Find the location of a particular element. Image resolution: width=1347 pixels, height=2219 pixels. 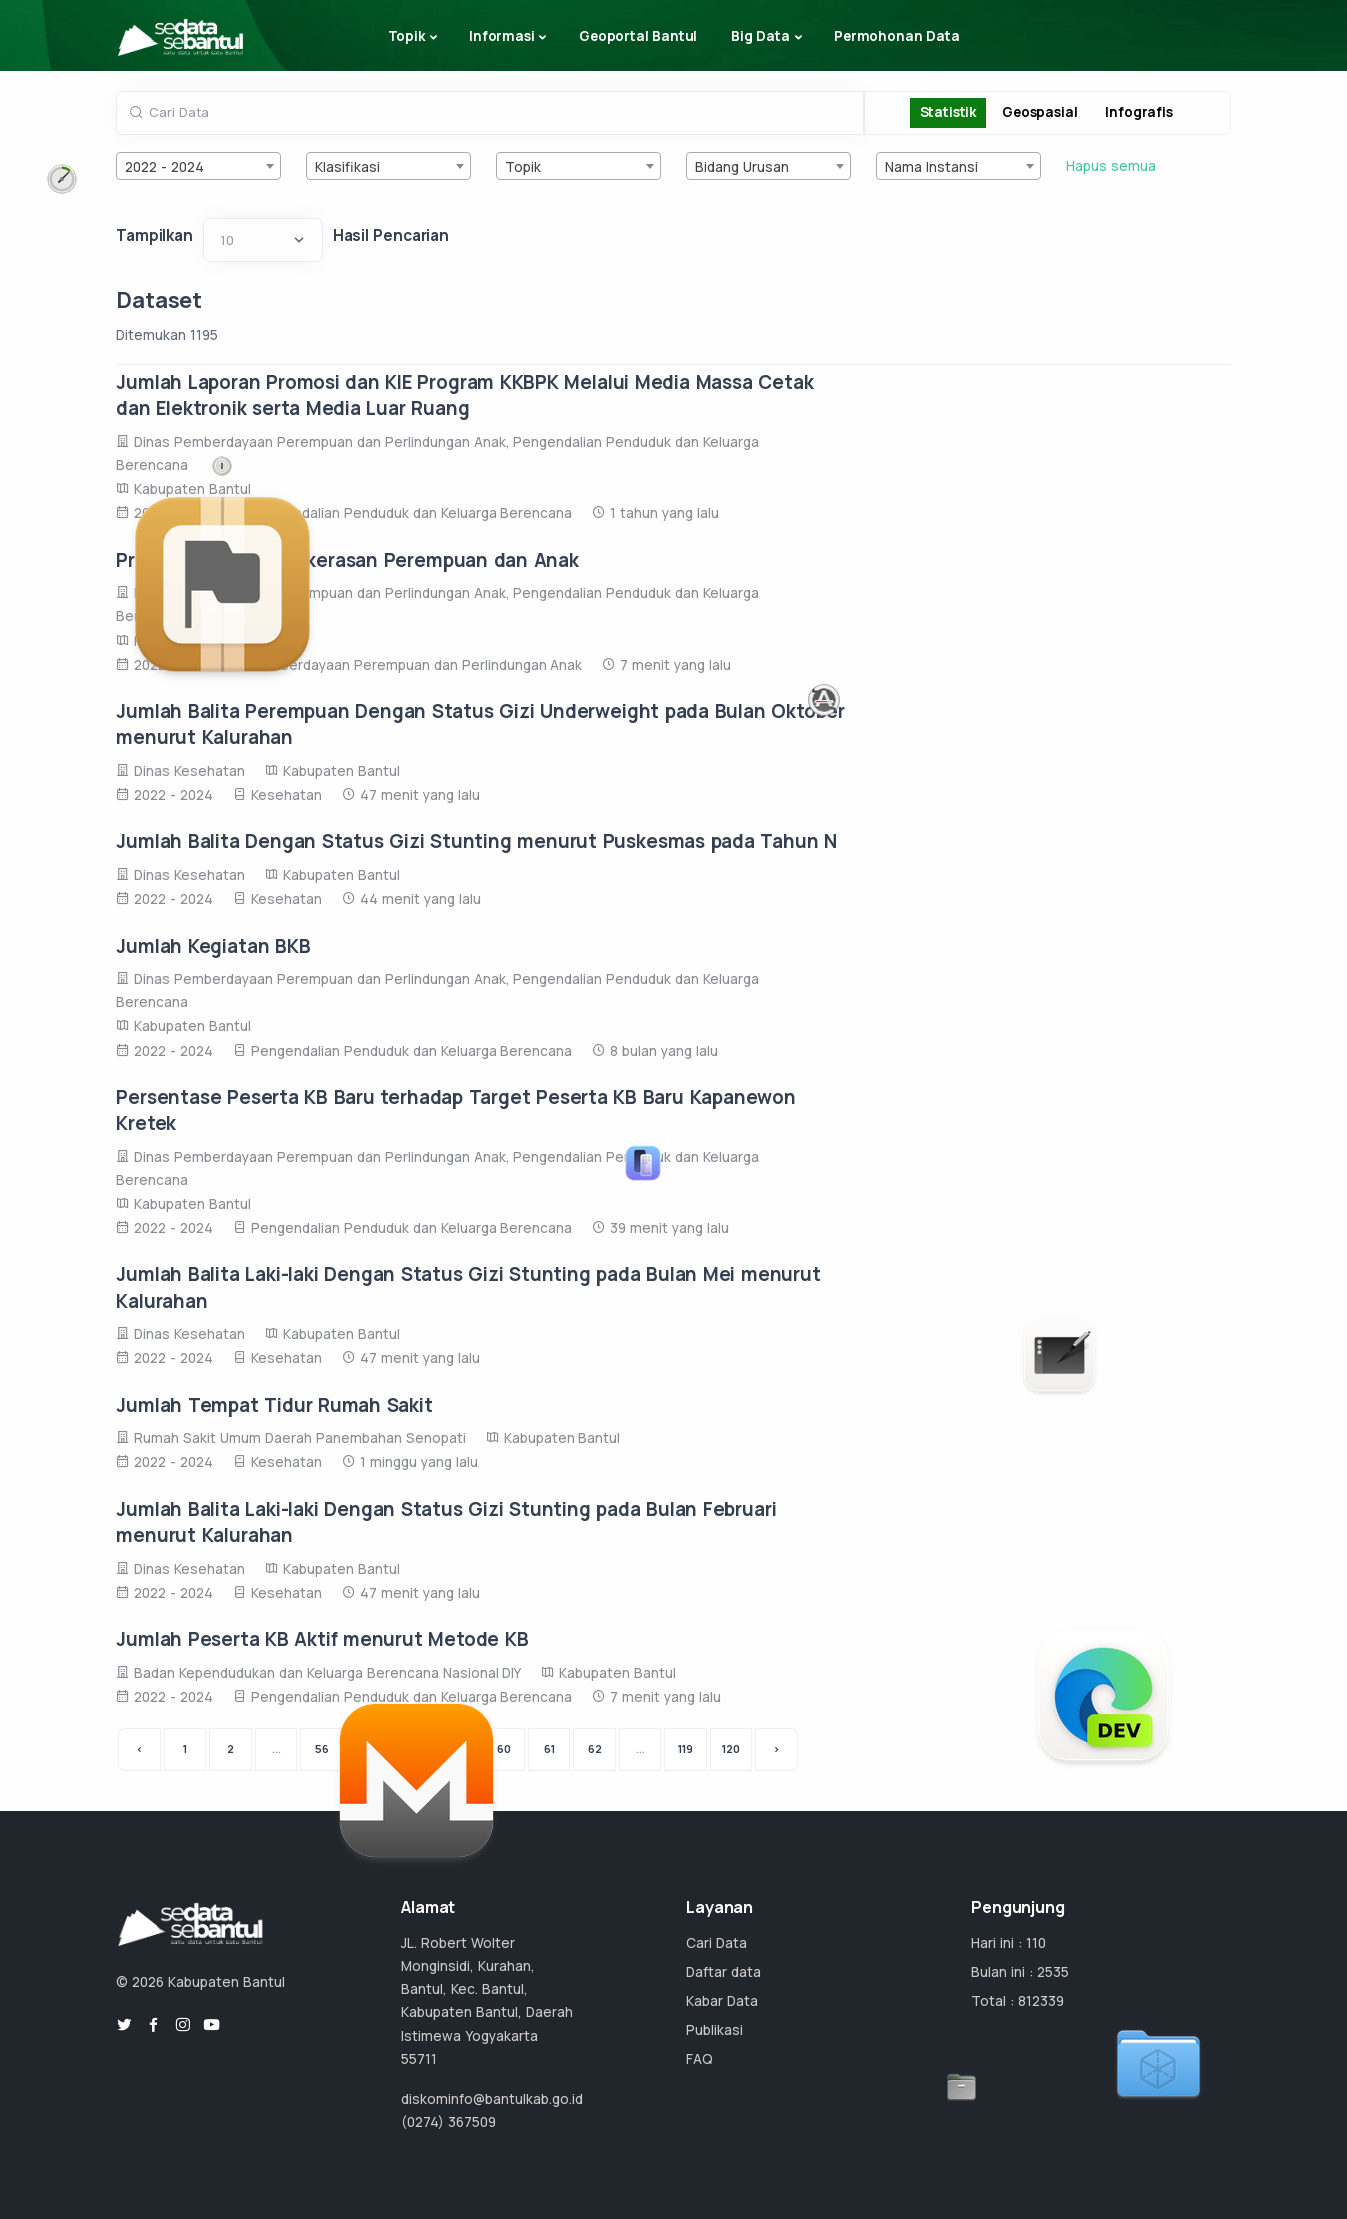

open tablet input settings is located at coordinates (1059, 1355).